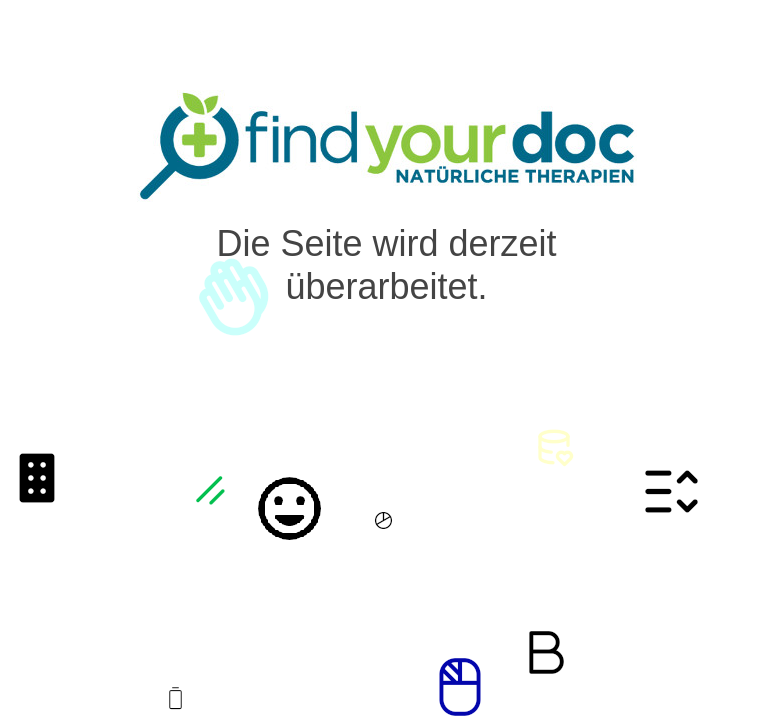 The height and width of the screenshot is (720, 773). I want to click on tag people in a photo, so click(289, 508).